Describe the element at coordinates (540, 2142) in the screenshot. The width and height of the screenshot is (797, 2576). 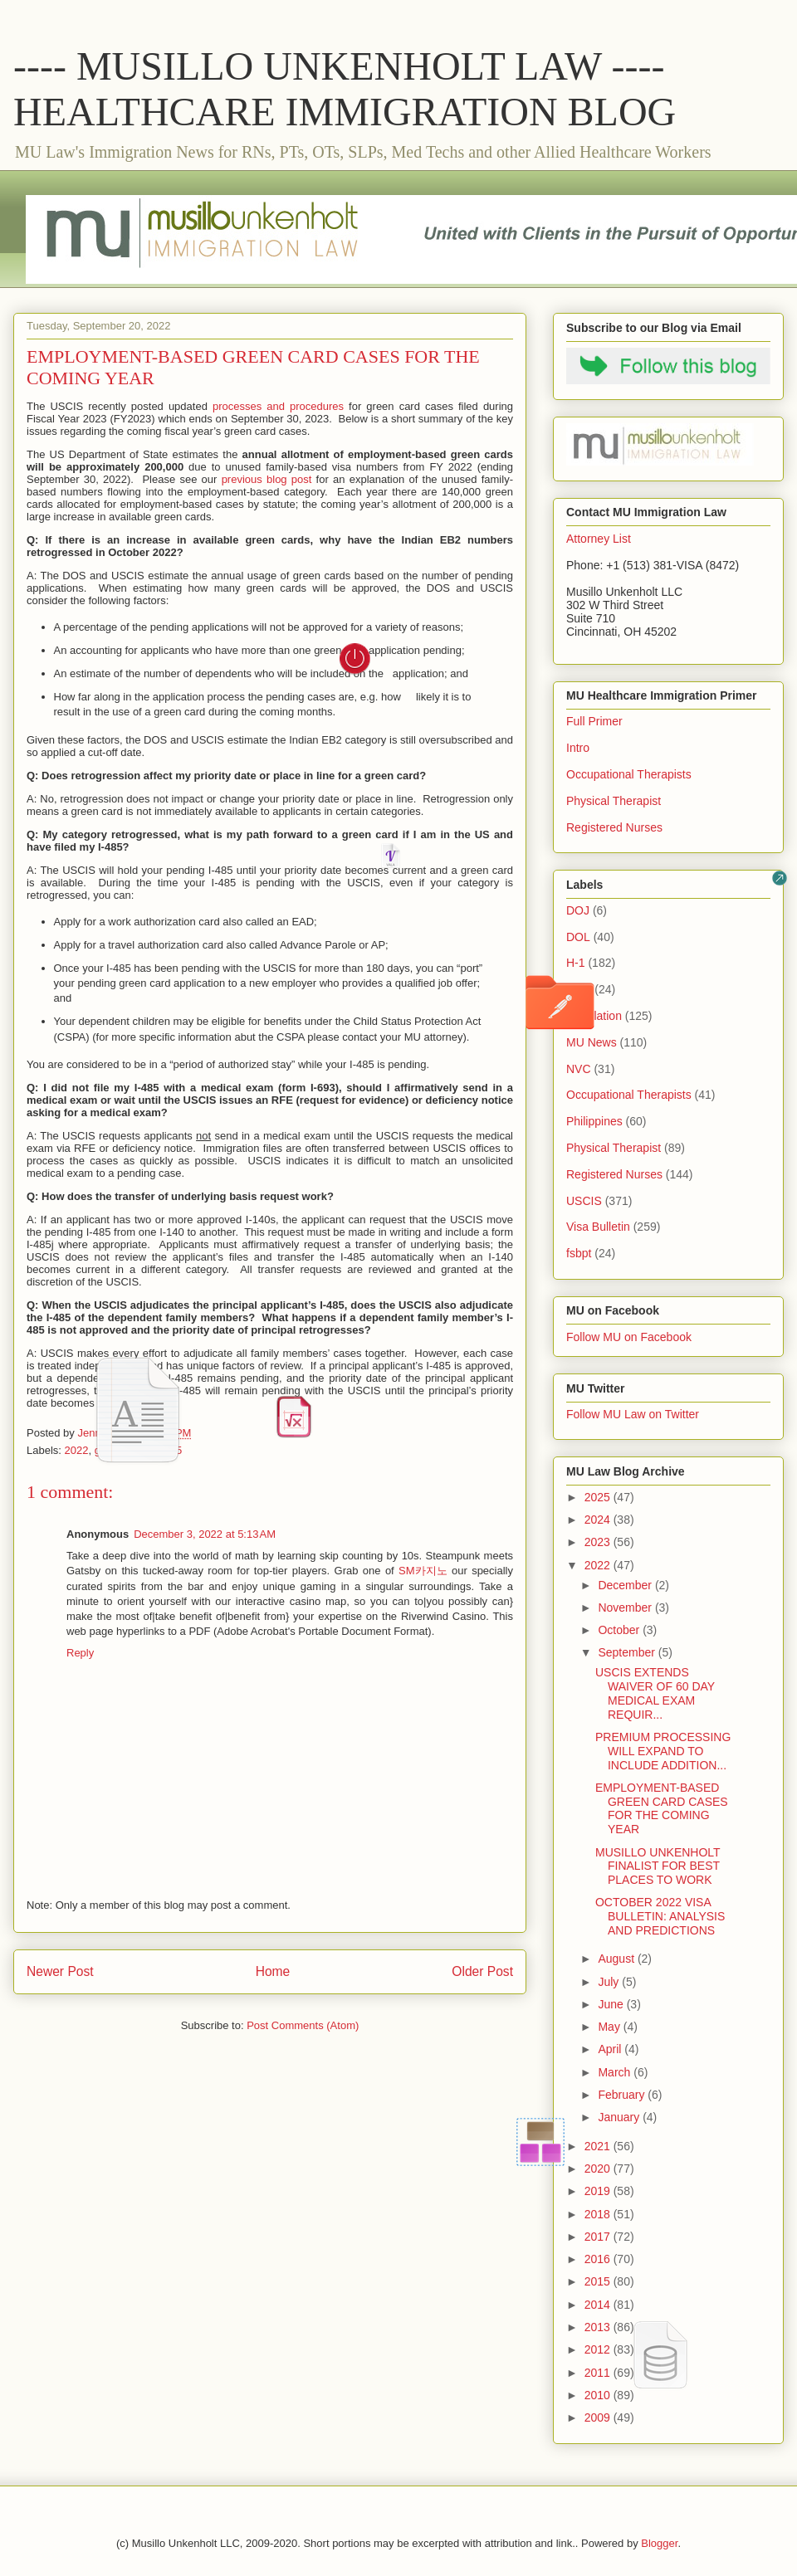
I see `select all items in the current view` at that location.